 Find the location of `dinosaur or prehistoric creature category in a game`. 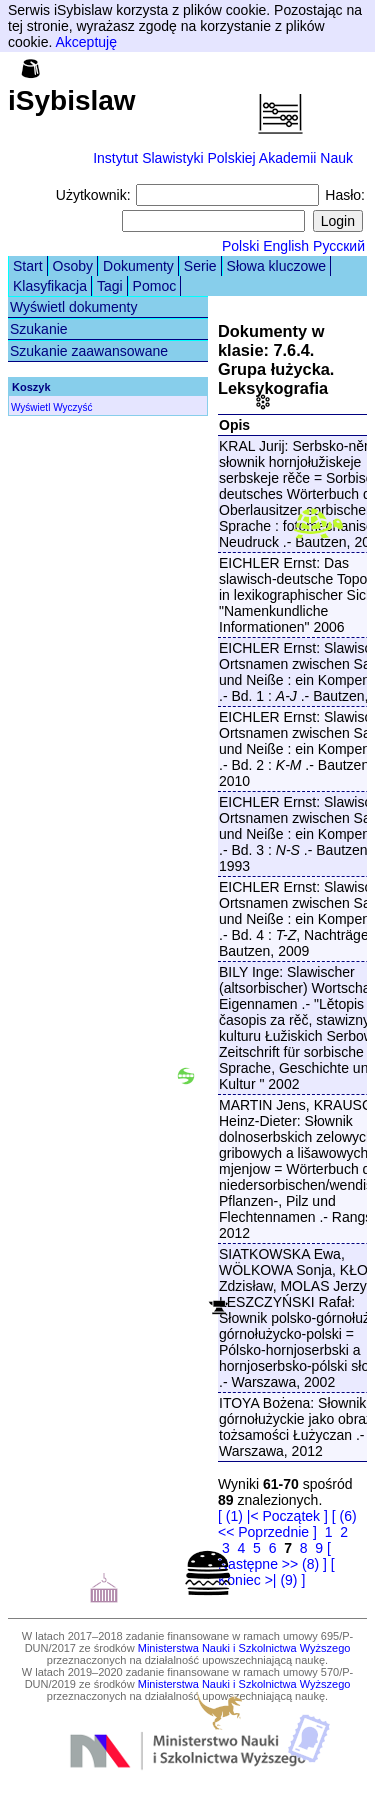

dinosaur or prehistoric creature category in a game is located at coordinates (219, 1710).